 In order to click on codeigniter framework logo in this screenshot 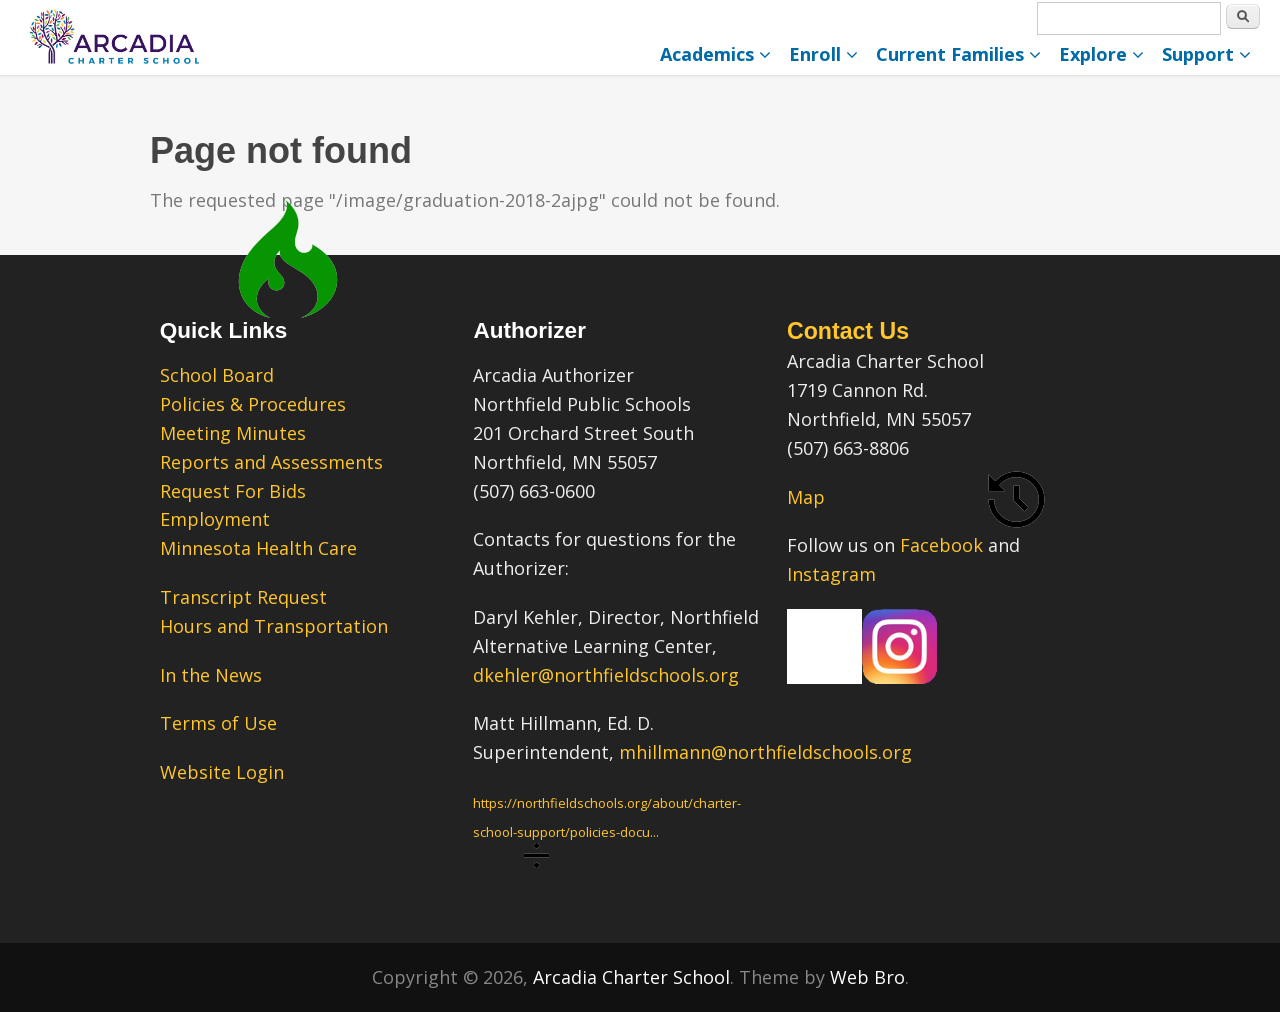, I will do `click(288, 259)`.